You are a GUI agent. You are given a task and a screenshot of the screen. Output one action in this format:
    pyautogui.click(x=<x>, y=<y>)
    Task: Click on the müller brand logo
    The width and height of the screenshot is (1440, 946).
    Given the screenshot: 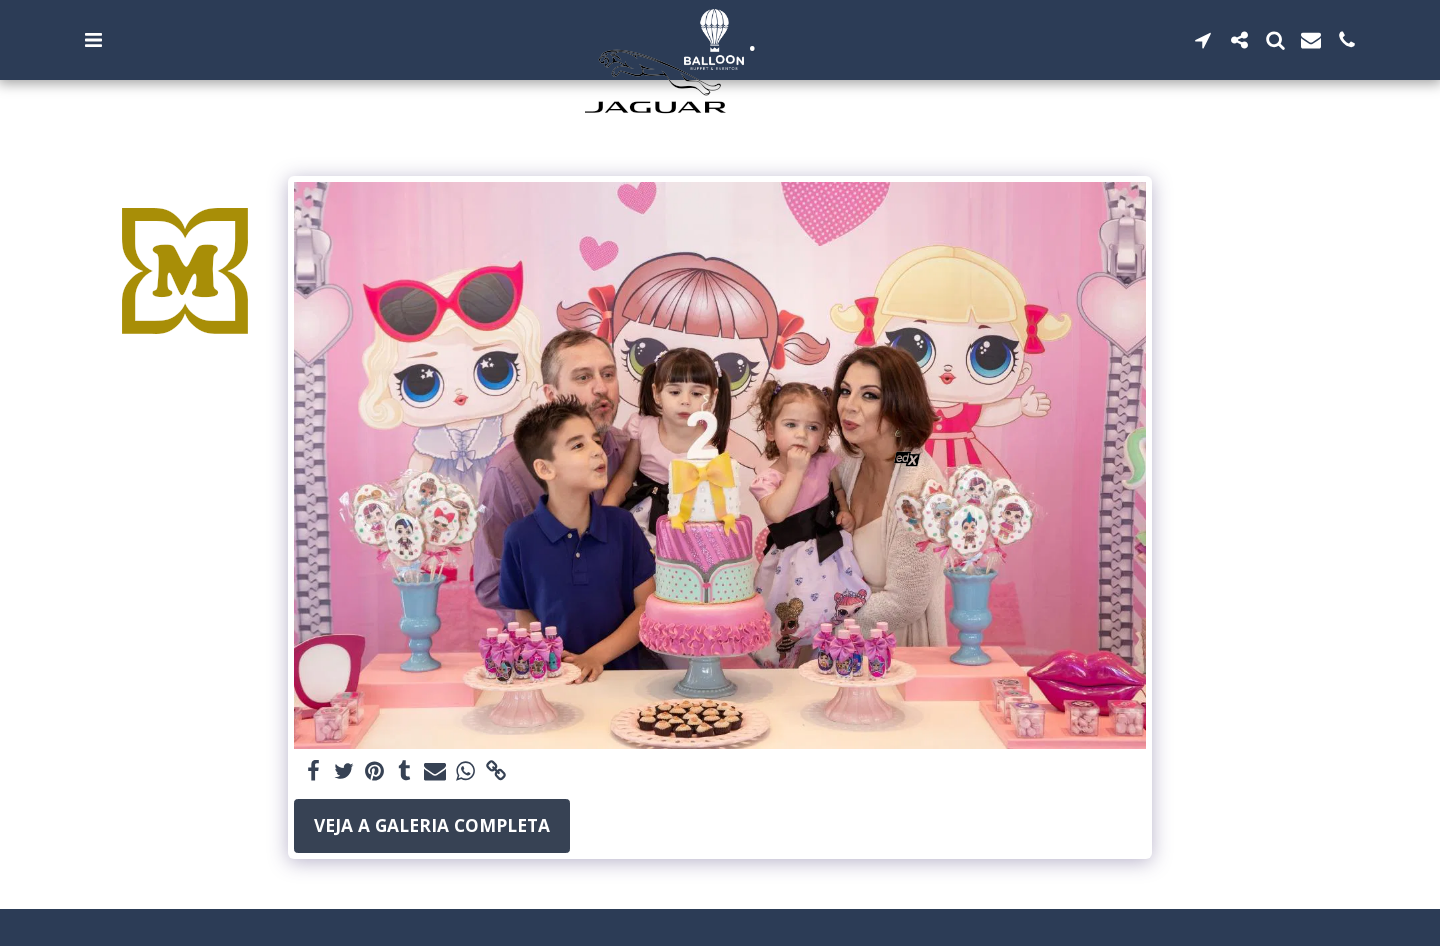 What is the action you would take?
    pyautogui.click(x=185, y=271)
    